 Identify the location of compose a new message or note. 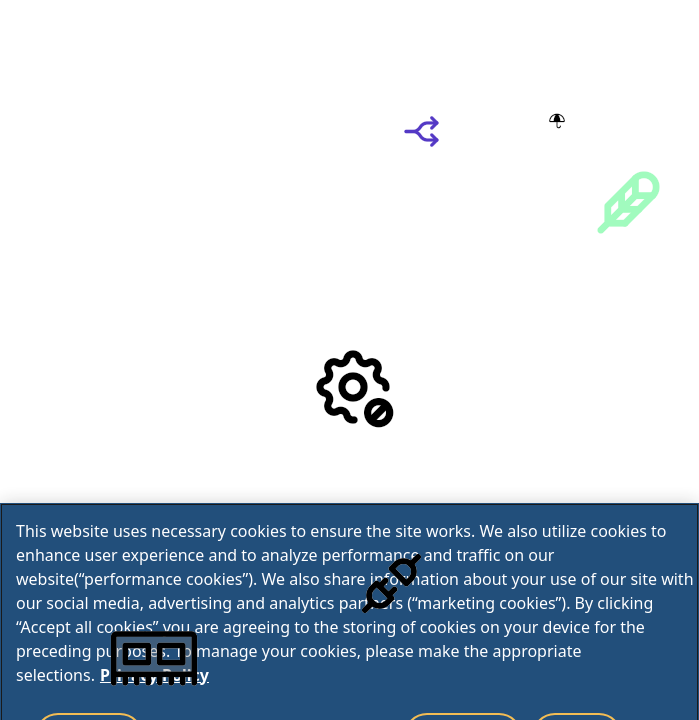
(628, 202).